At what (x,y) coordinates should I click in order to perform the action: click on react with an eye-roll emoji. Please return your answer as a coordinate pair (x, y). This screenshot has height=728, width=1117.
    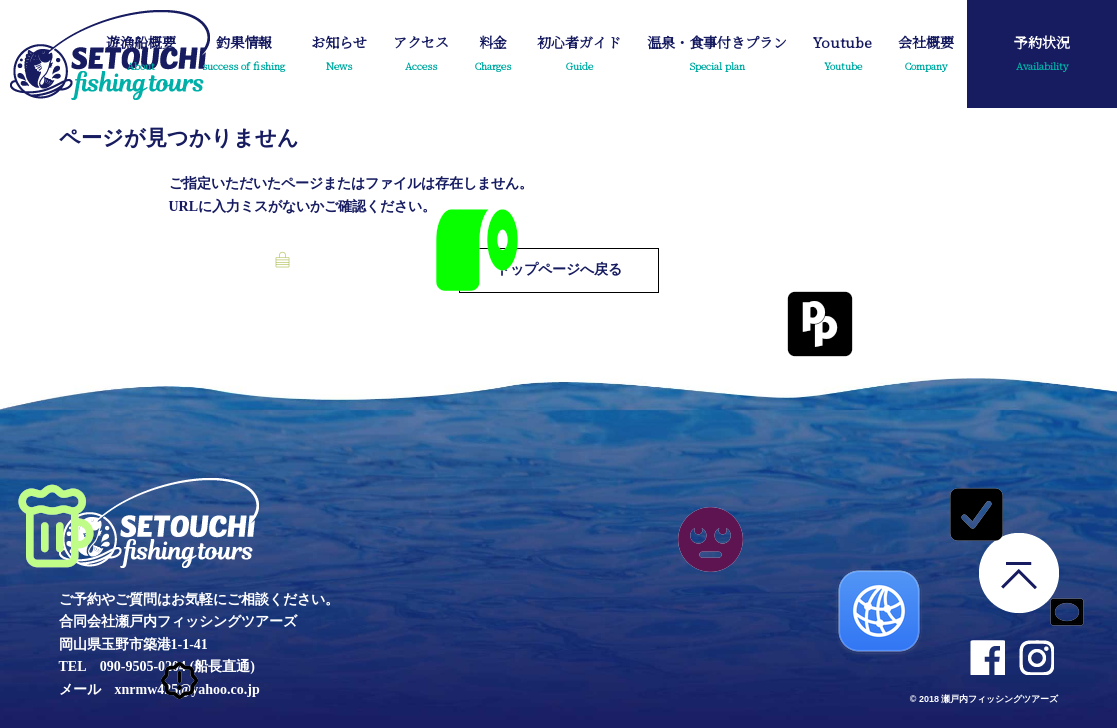
    Looking at the image, I should click on (710, 539).